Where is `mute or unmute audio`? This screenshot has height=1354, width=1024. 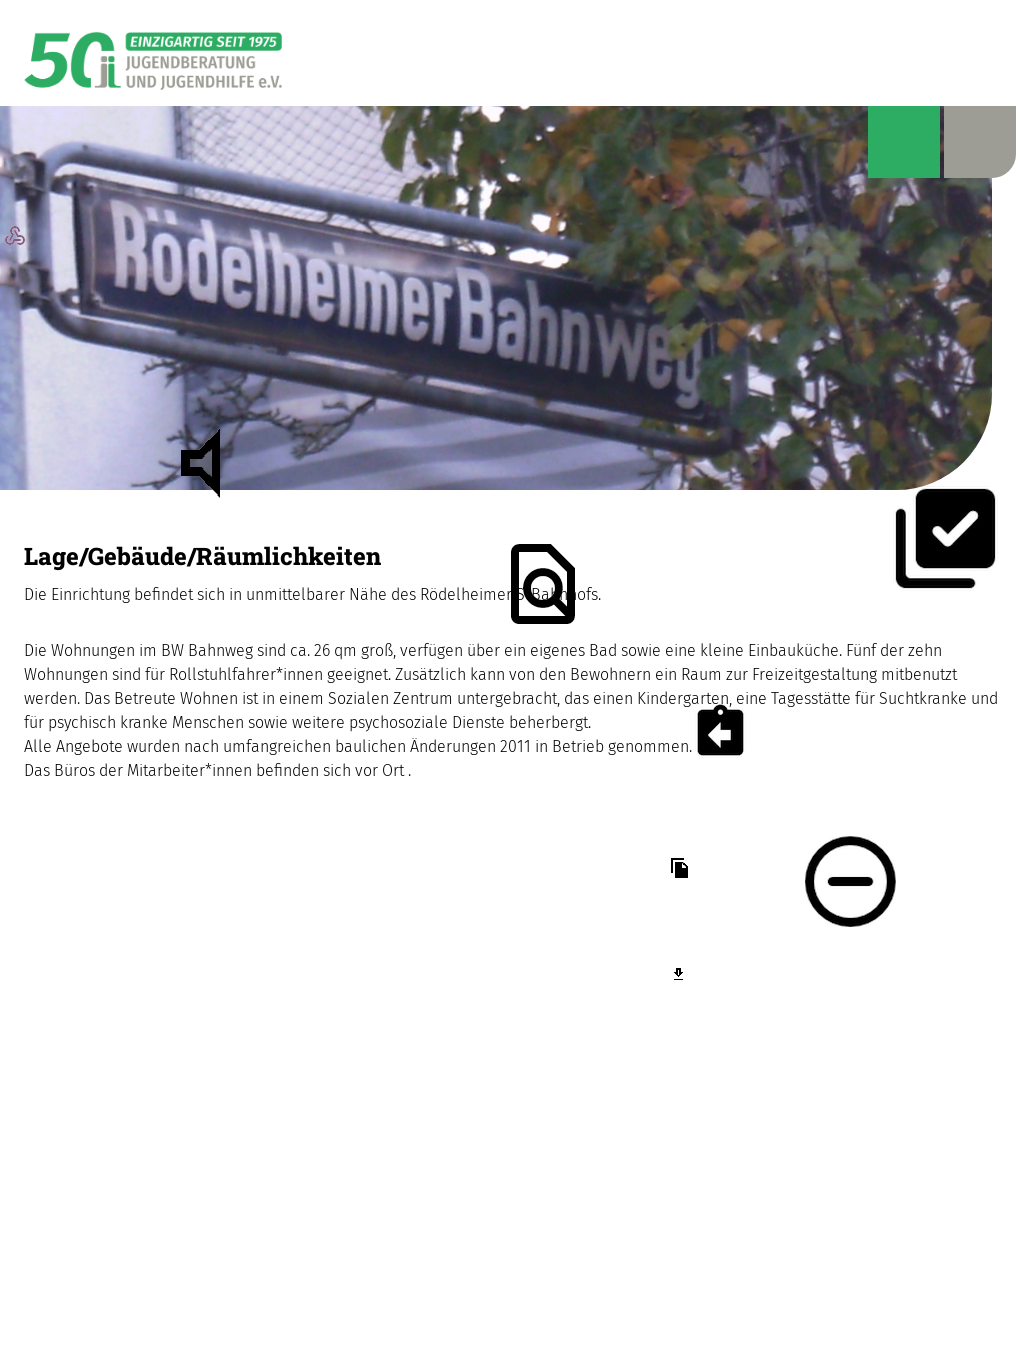 mute or unmute audio is located at coordinates (203, 463).